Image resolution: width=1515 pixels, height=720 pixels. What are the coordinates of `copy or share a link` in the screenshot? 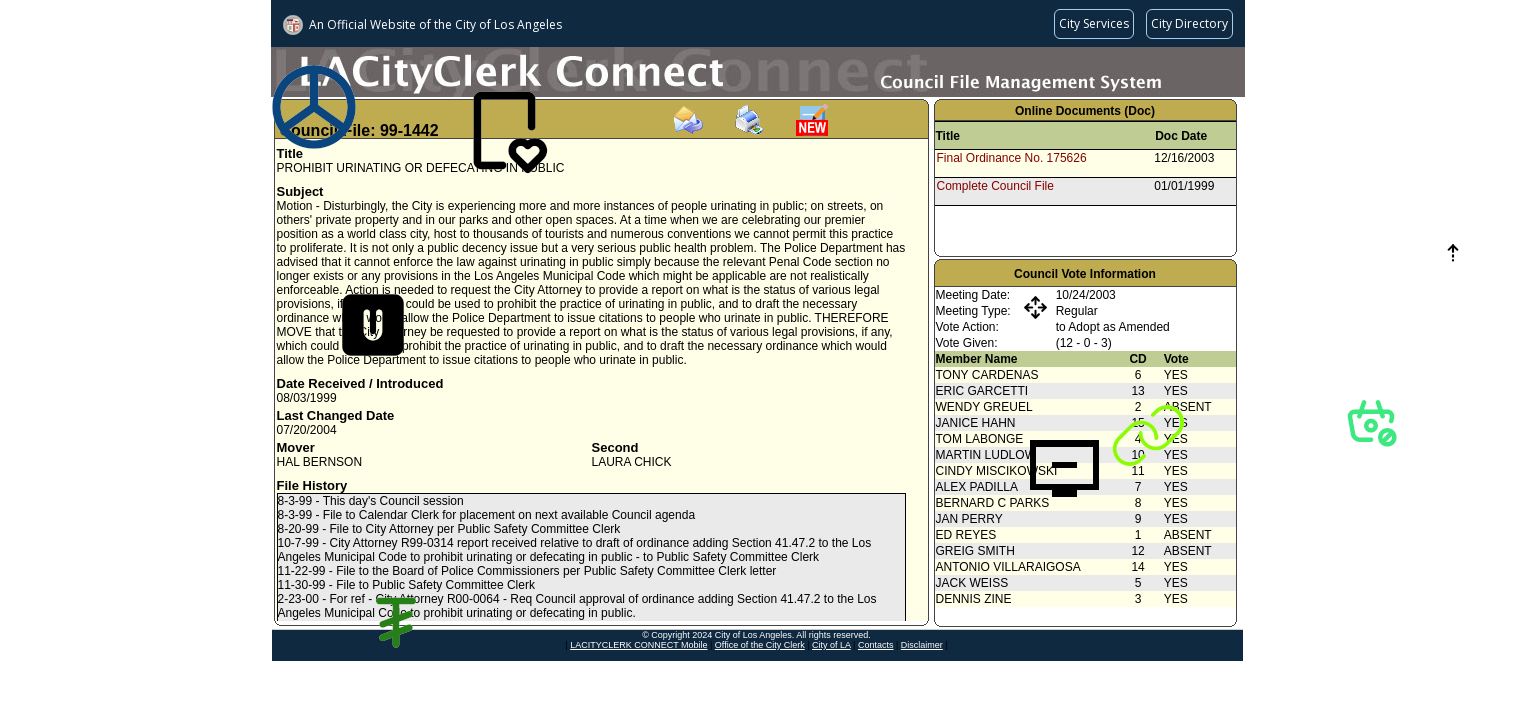 It's located at (1148, 435).